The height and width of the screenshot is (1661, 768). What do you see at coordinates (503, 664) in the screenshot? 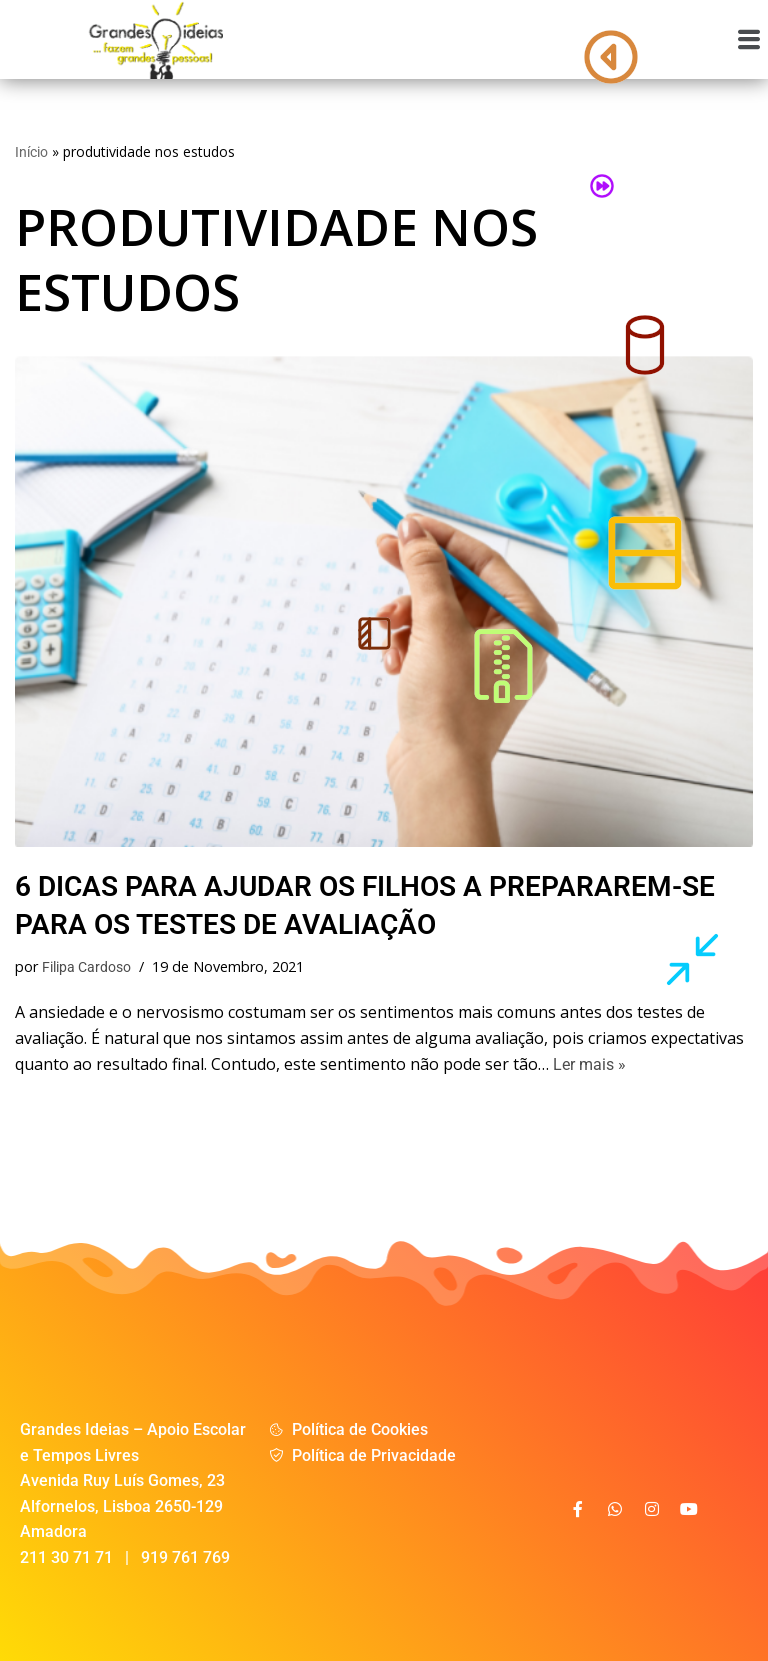
I see `view or open a compressed zip file` at bounding box center [503, 664].